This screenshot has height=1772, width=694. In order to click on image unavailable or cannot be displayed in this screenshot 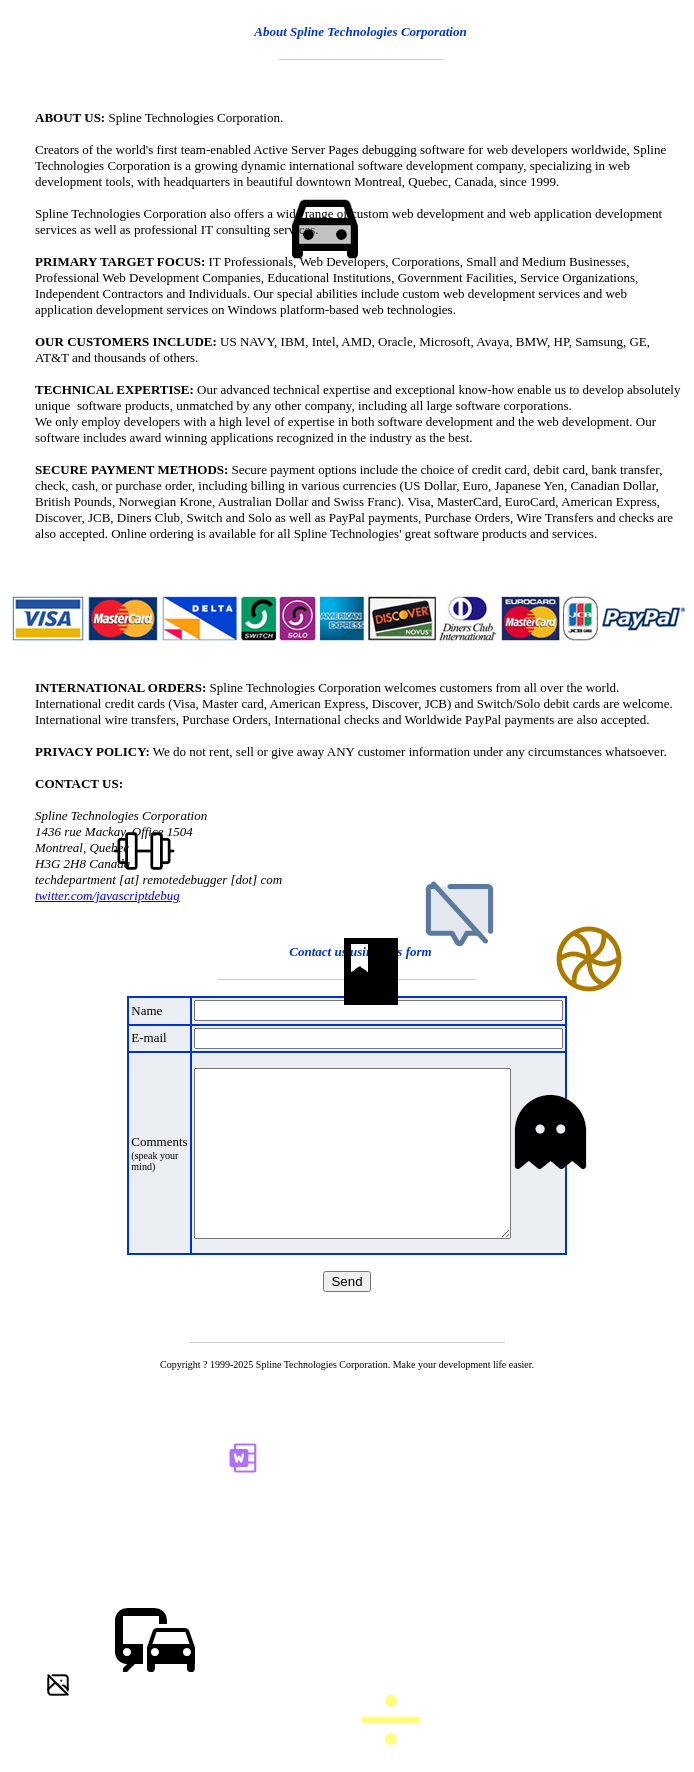, I will do `click(58, 1685)`.